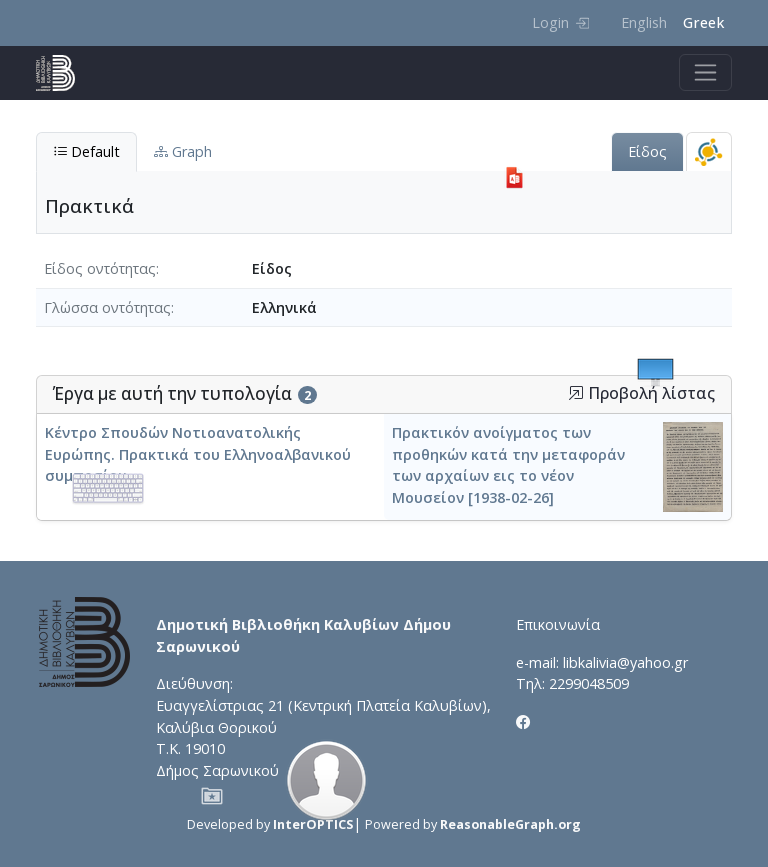 The height and width of the screenshot is (867, 768). Describe the element at coordinates (212, 796) in the screenshot. I see `access your favorites folder in the media library` at that location.